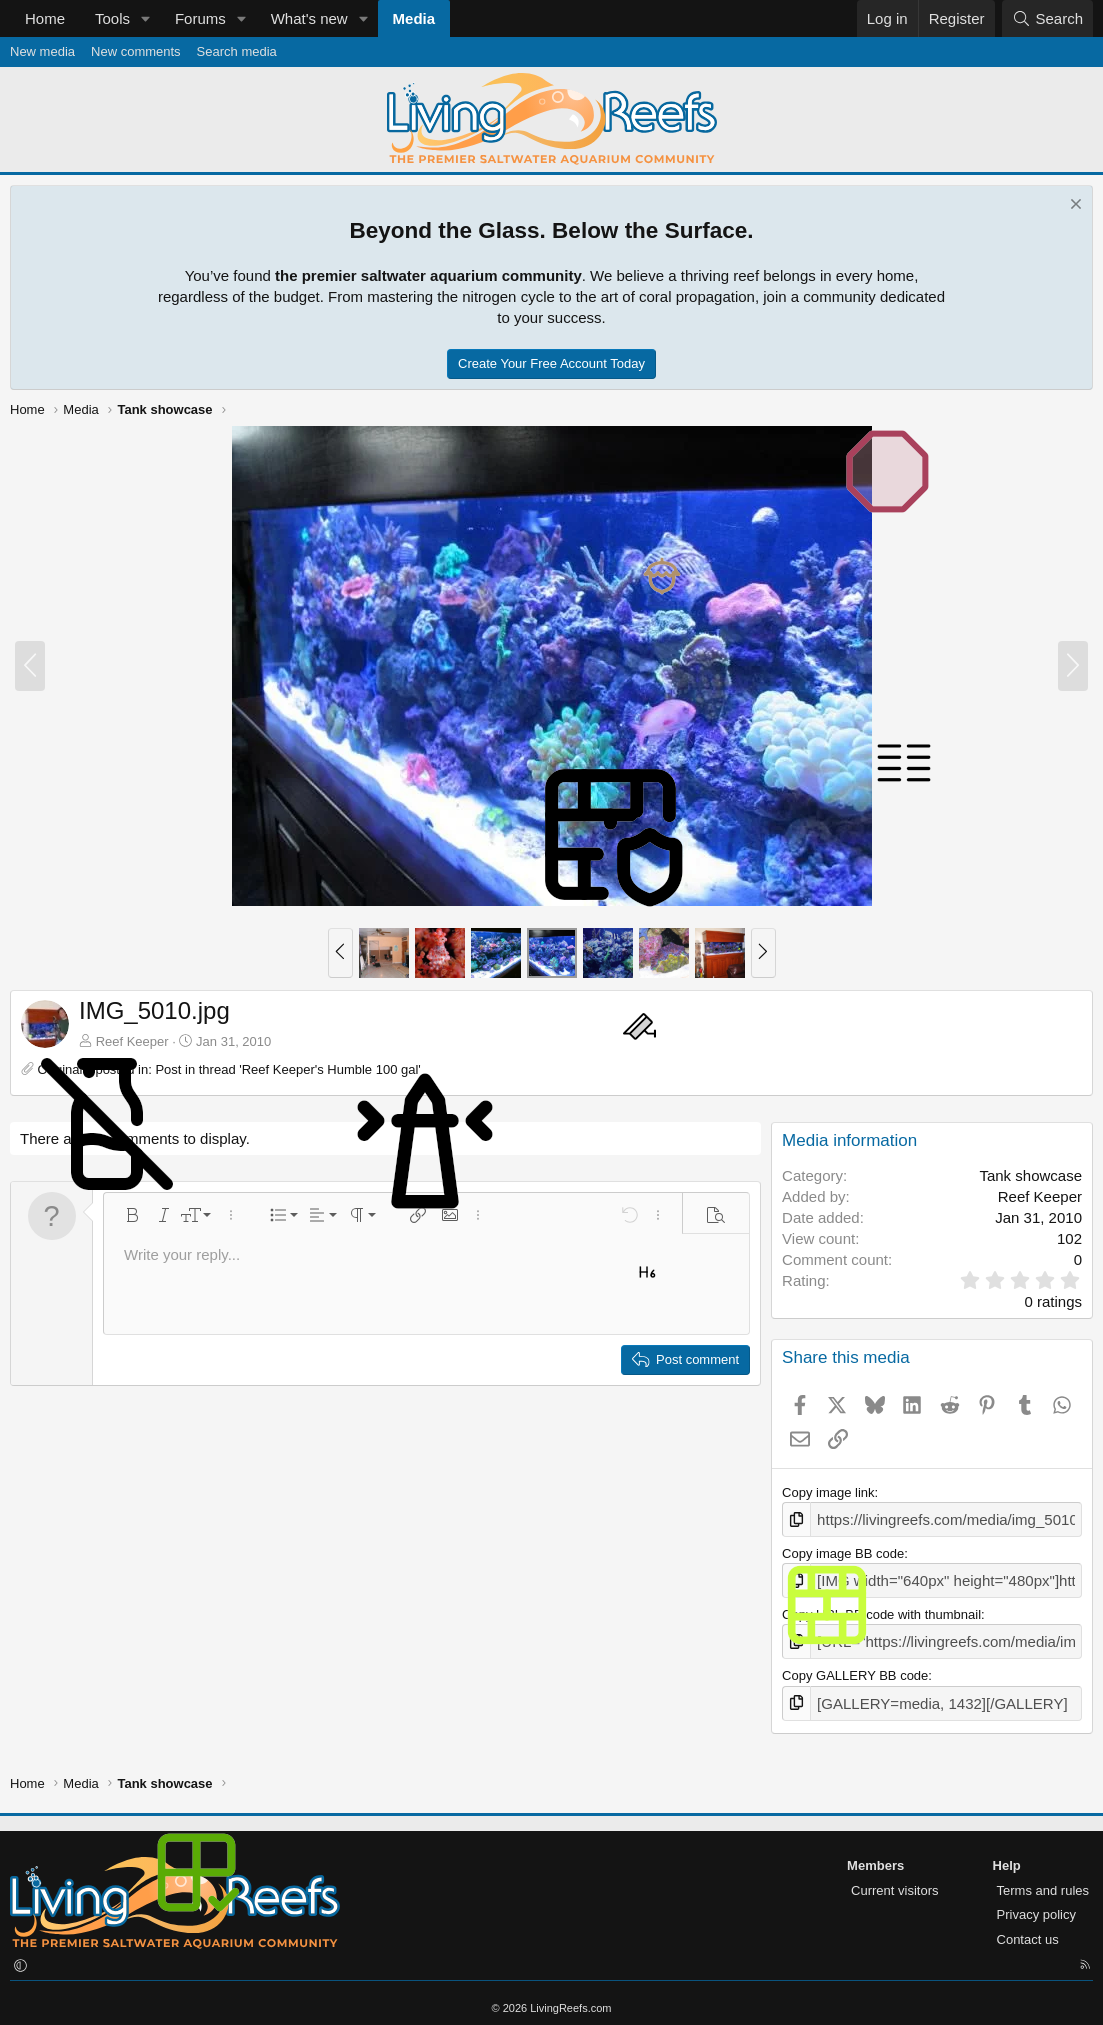  I want to click on enable firewall protection, so click(610, 834).